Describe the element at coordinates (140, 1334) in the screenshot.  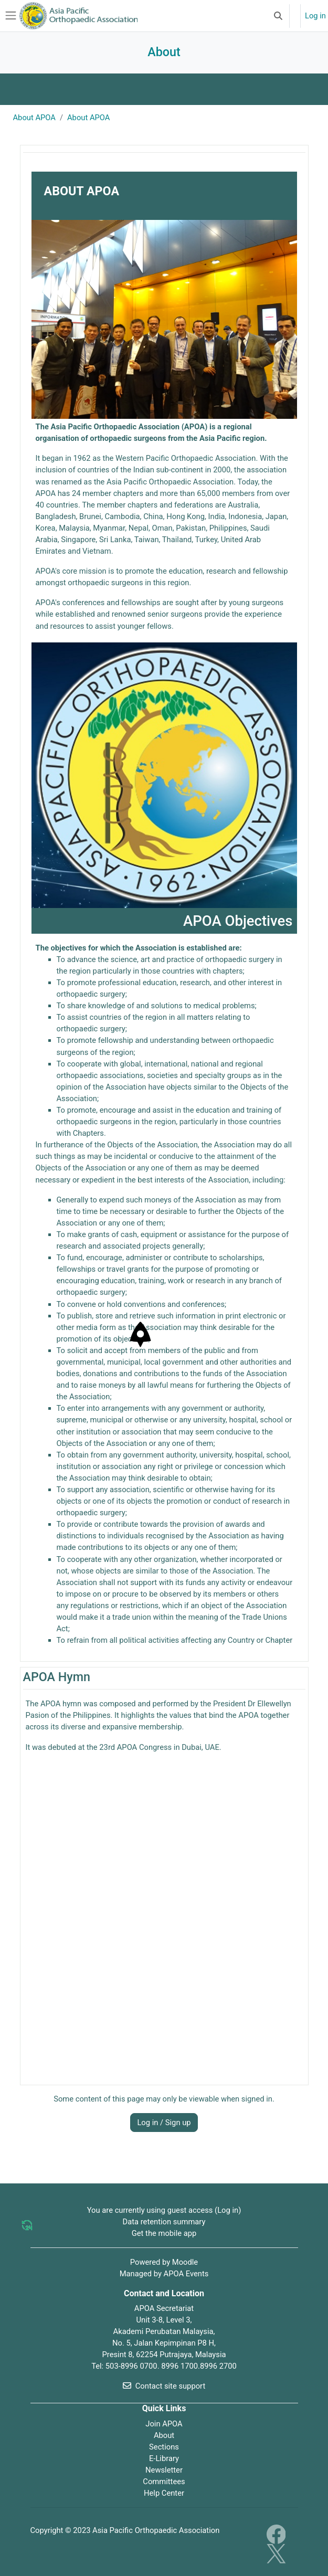
I see `launch or start an application` at that location.